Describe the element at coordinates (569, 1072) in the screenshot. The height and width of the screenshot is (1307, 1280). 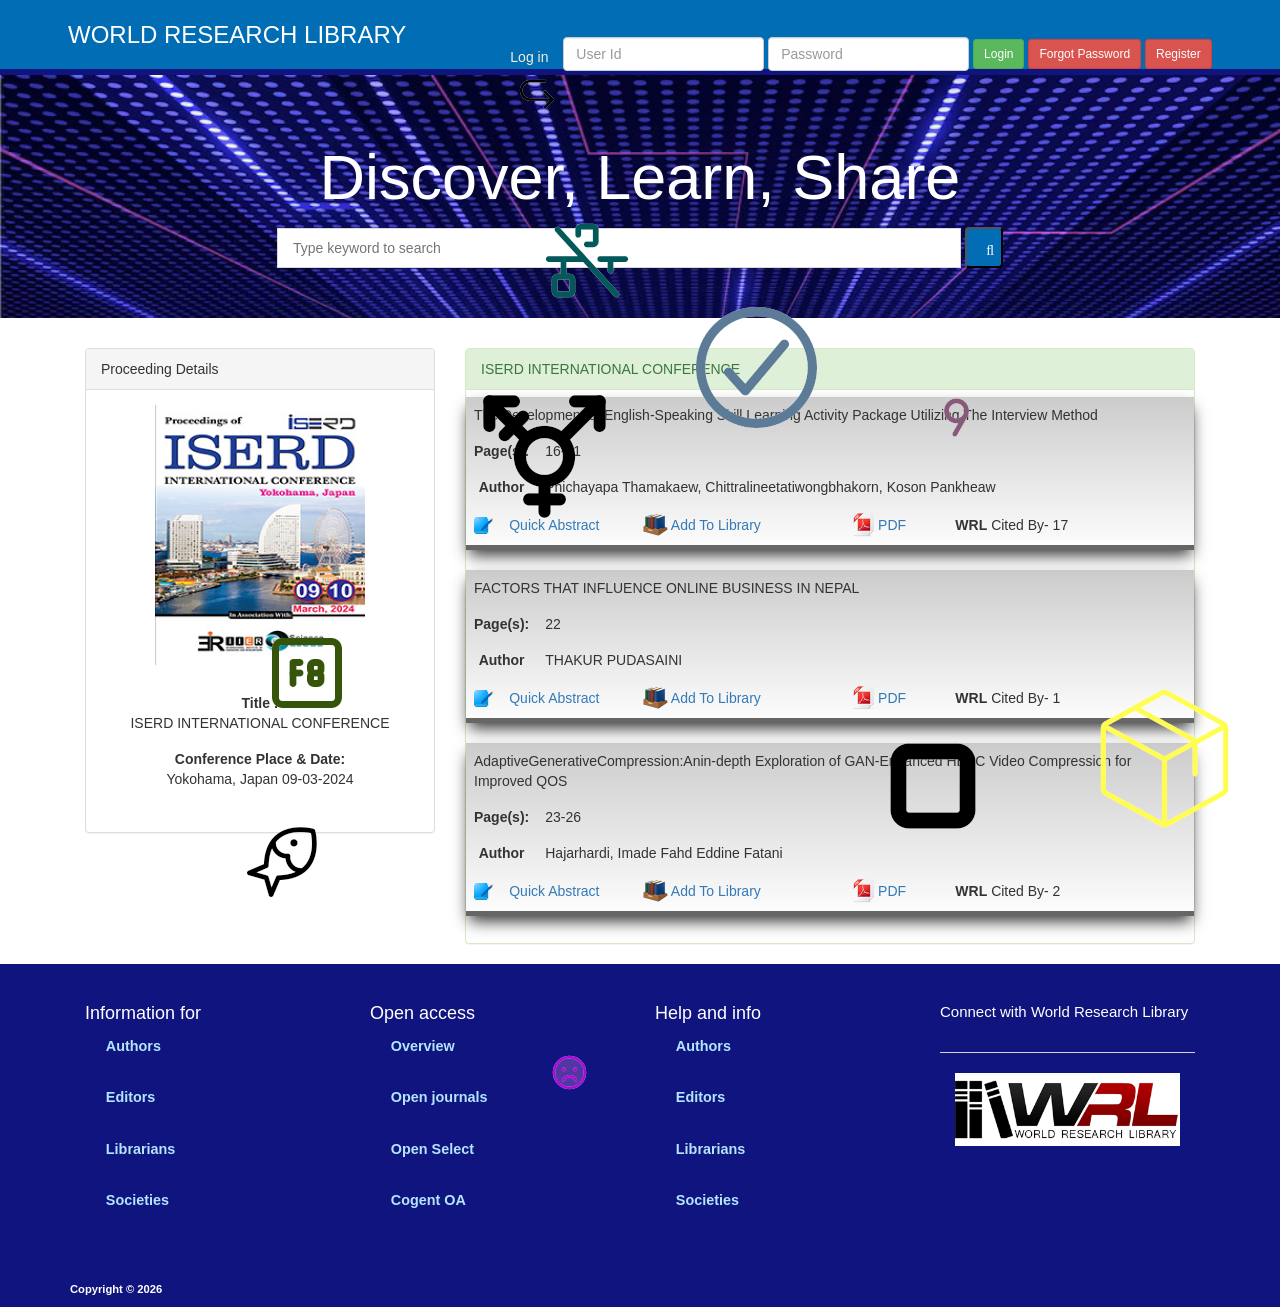
I see `indicate negative feedback or dissatisfaction` at that location.